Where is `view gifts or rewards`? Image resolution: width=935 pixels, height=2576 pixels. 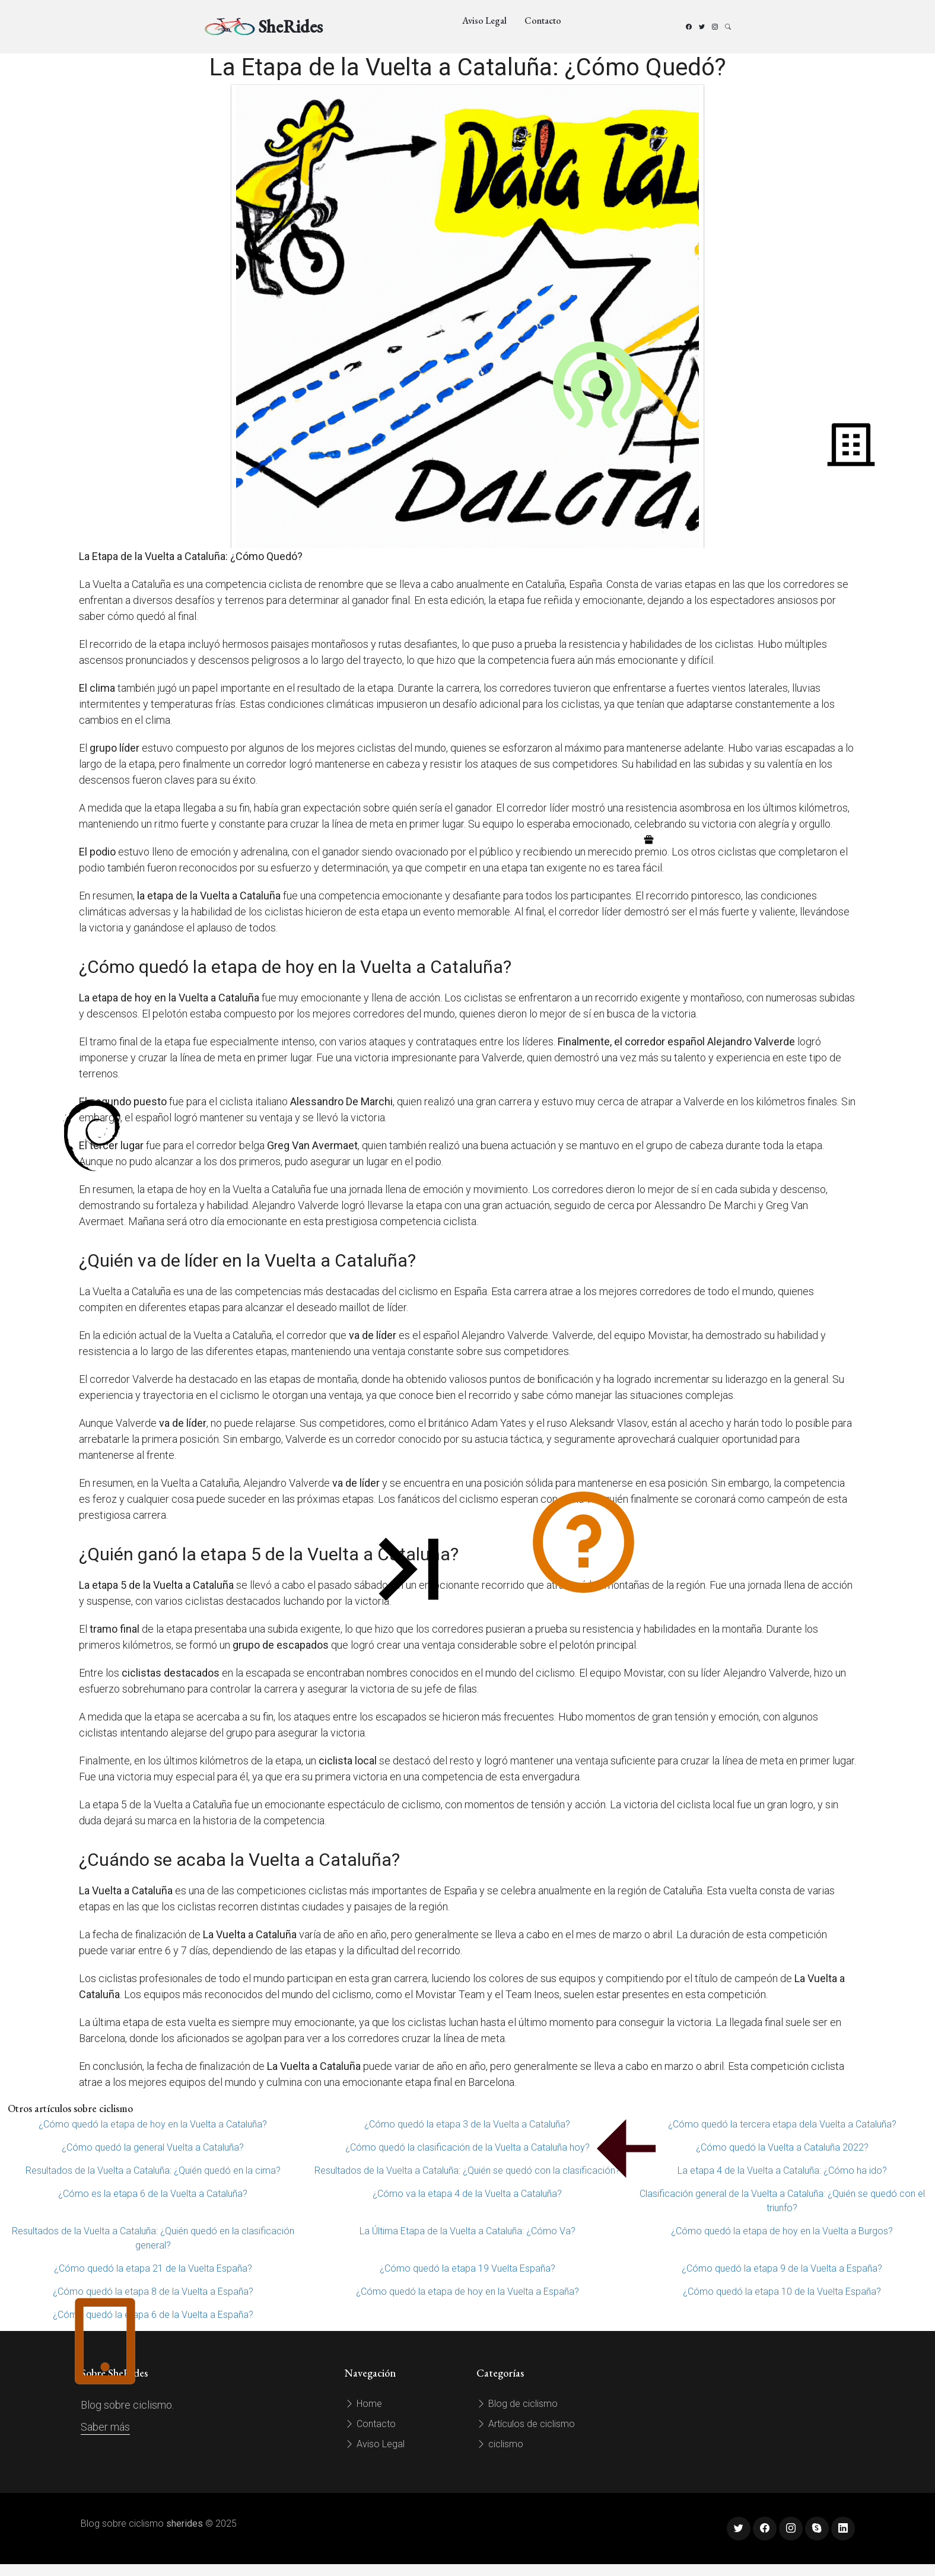
view gifts or rewards is located at coordinates (648, 839).